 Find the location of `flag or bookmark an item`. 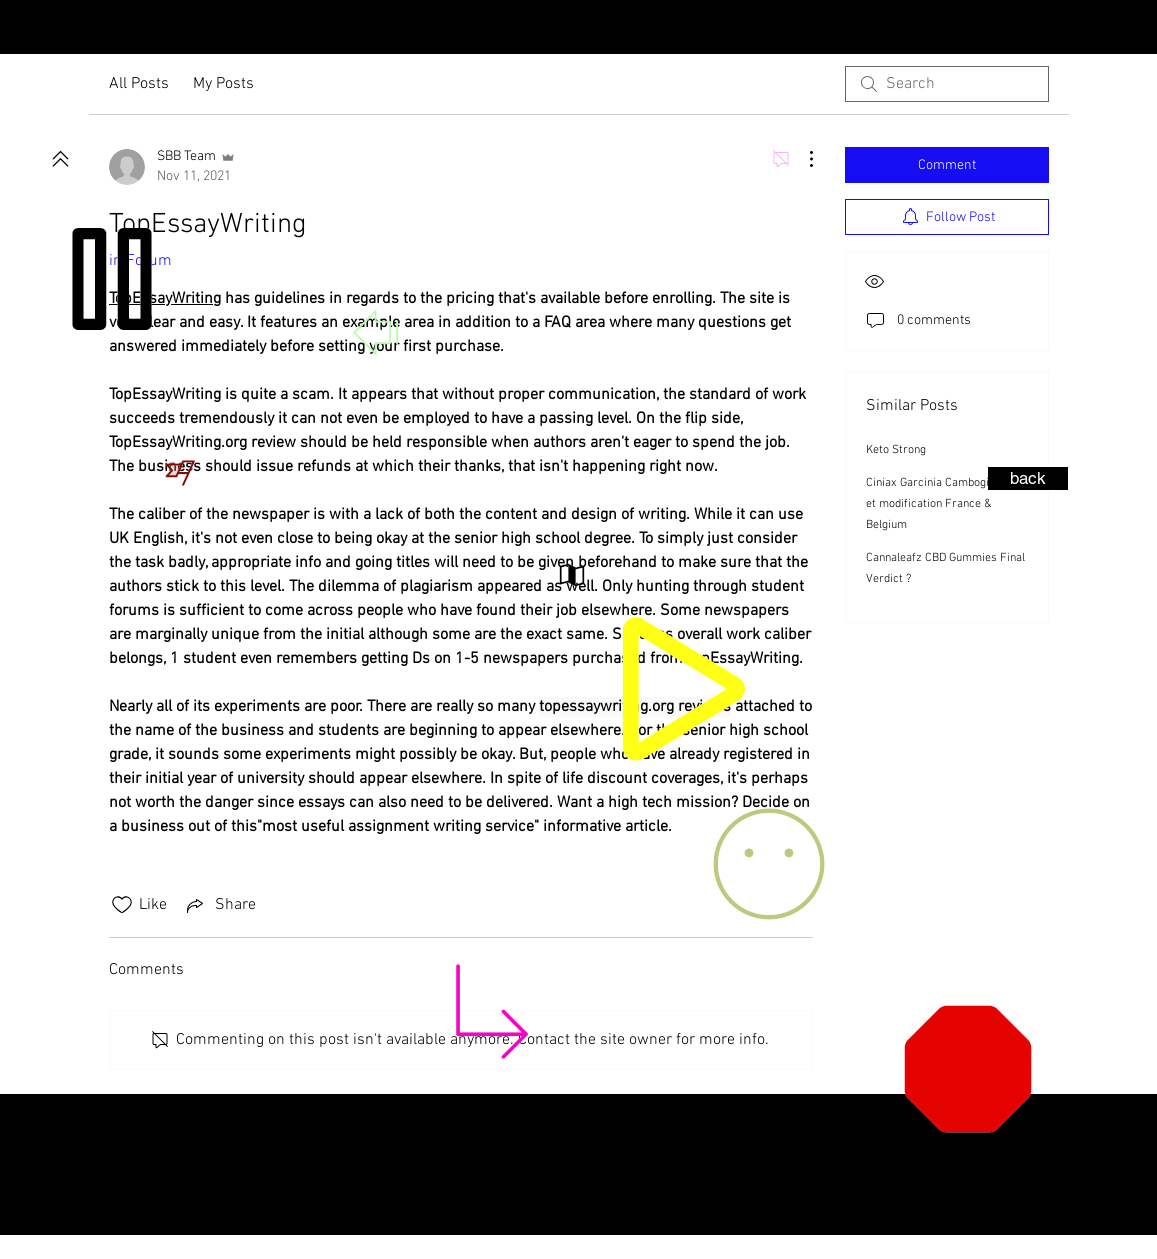

flag or bookmark an item is located at coordinates (180, 472).